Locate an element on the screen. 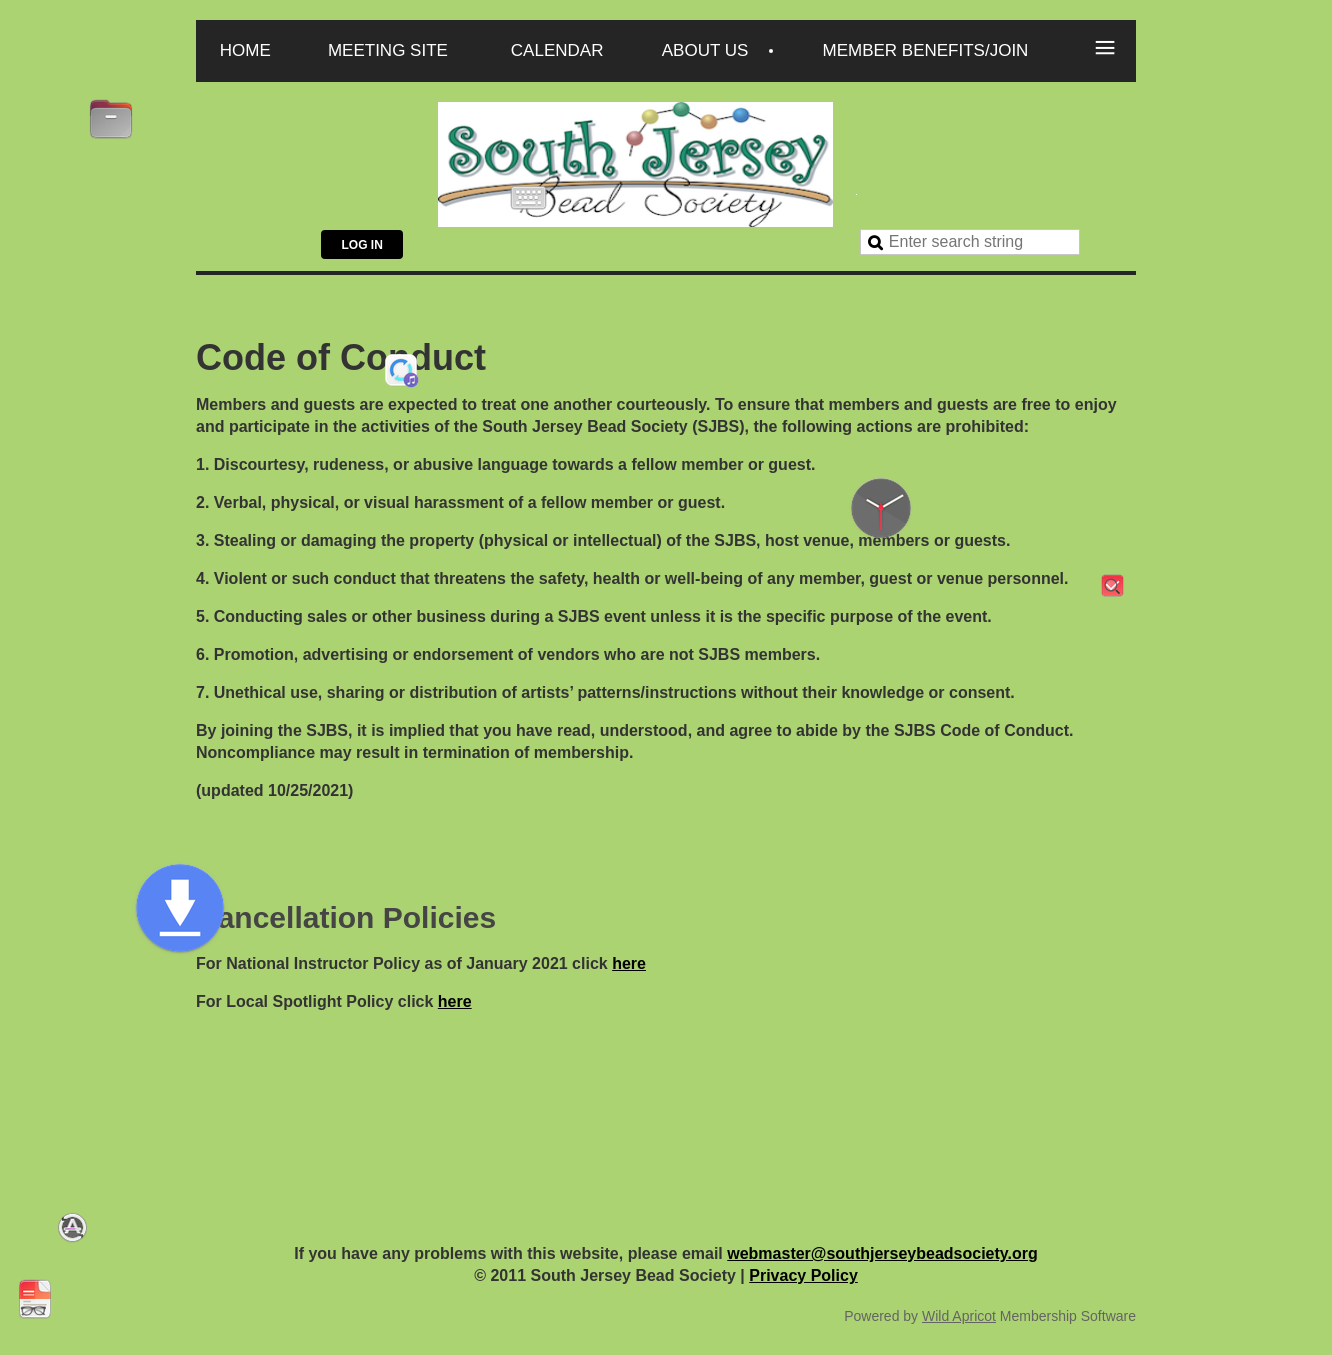 Image resolution: width=1332 pixels, height=1355 pixels. access your downloads folder is located at coordinates (180, 908).